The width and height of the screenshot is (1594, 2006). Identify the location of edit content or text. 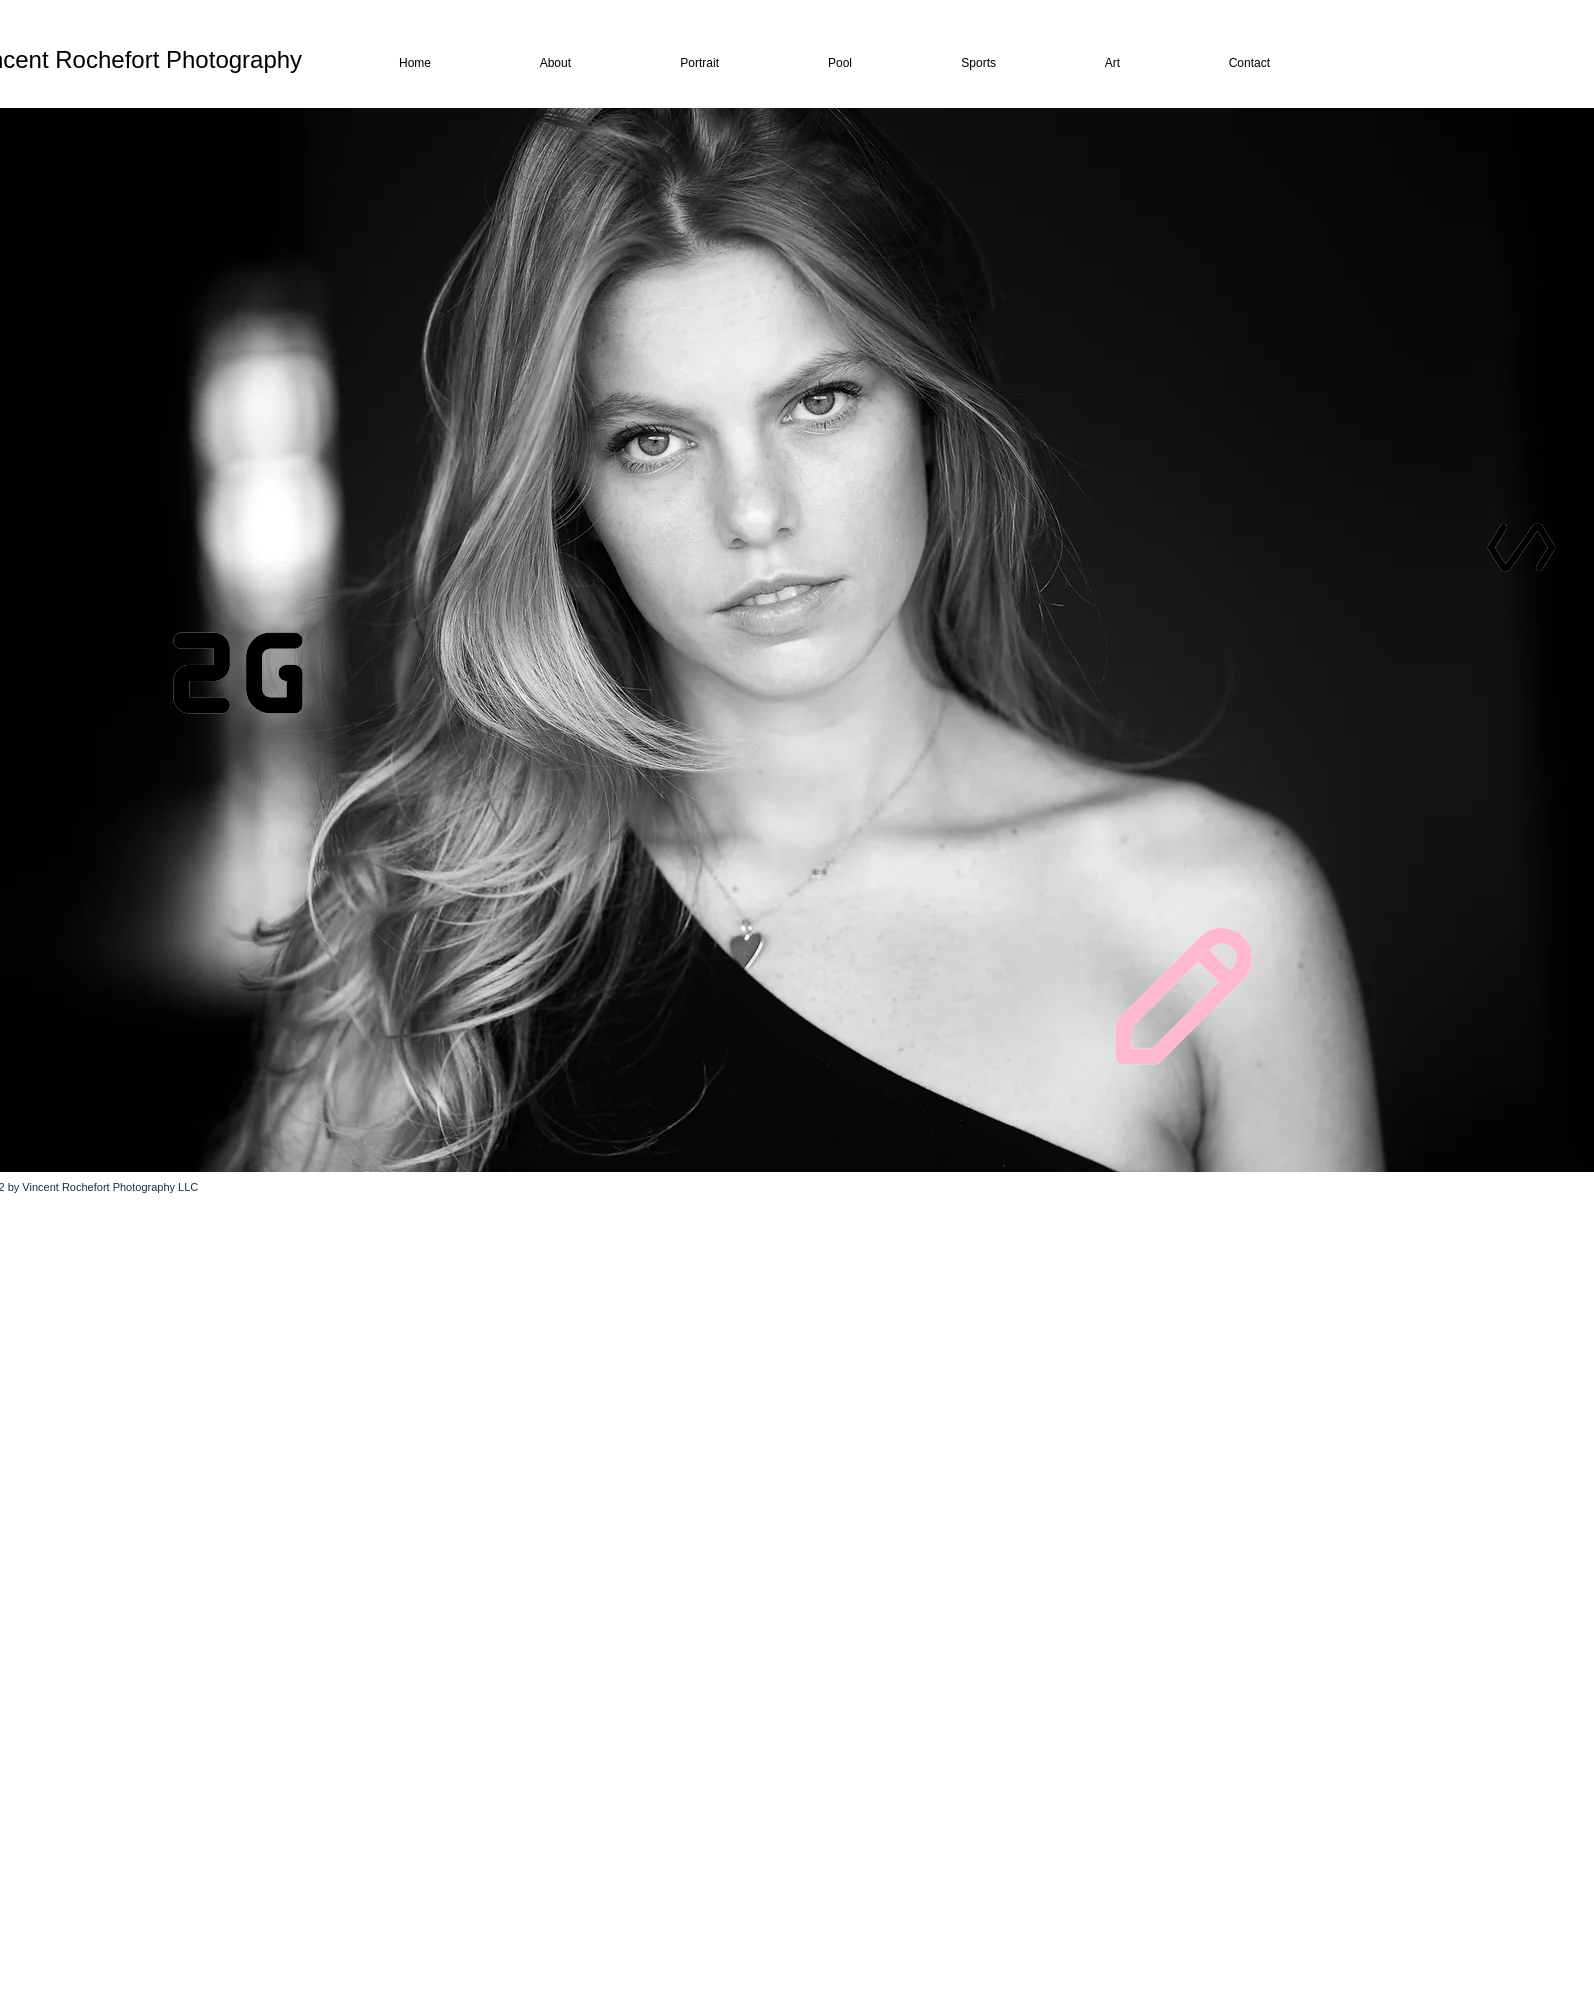
(1186, 993).